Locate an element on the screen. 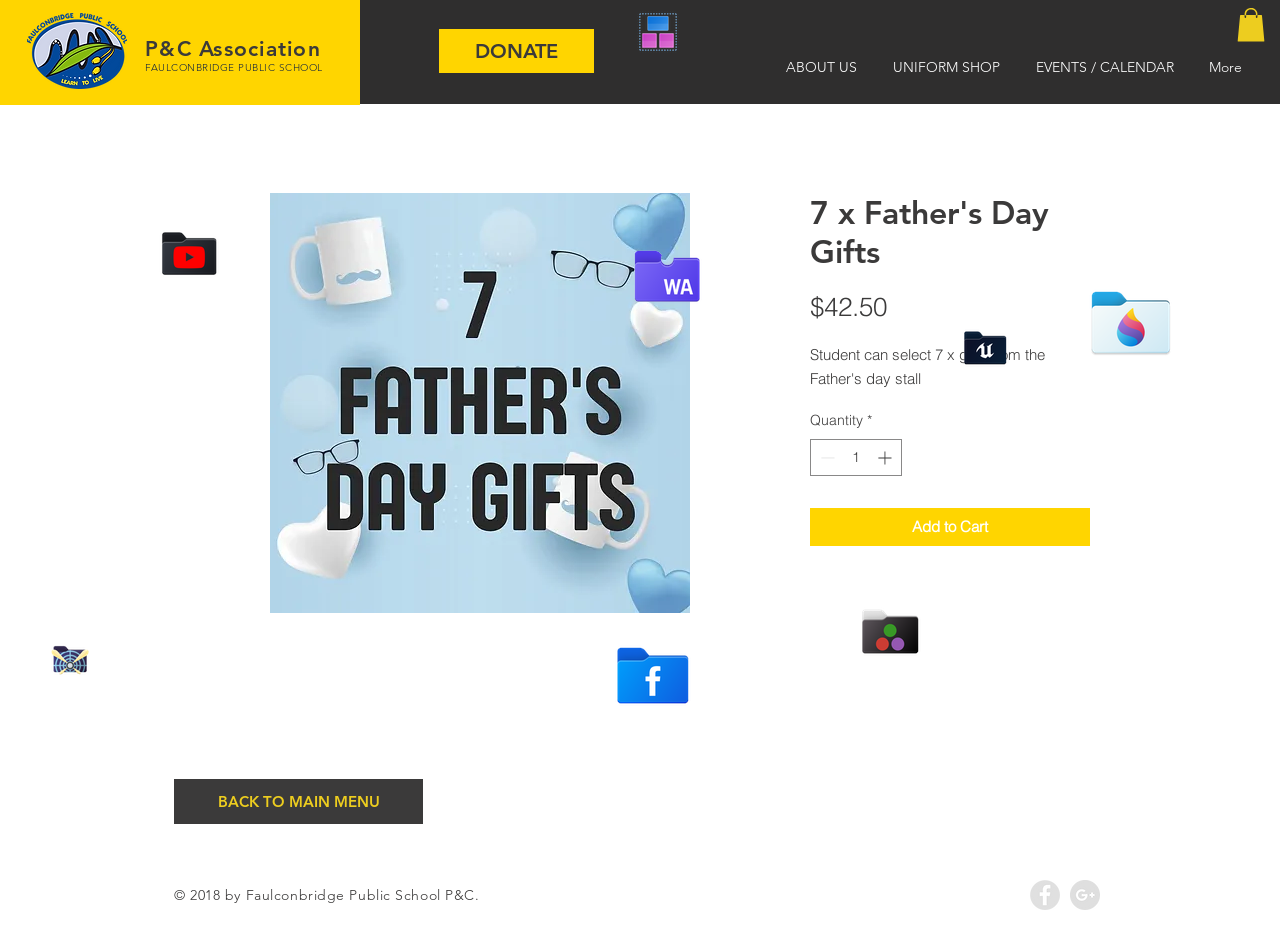 The height and width of the screenshot is (943, 1280). select all items in the current view is located at coordinates (658, 32).